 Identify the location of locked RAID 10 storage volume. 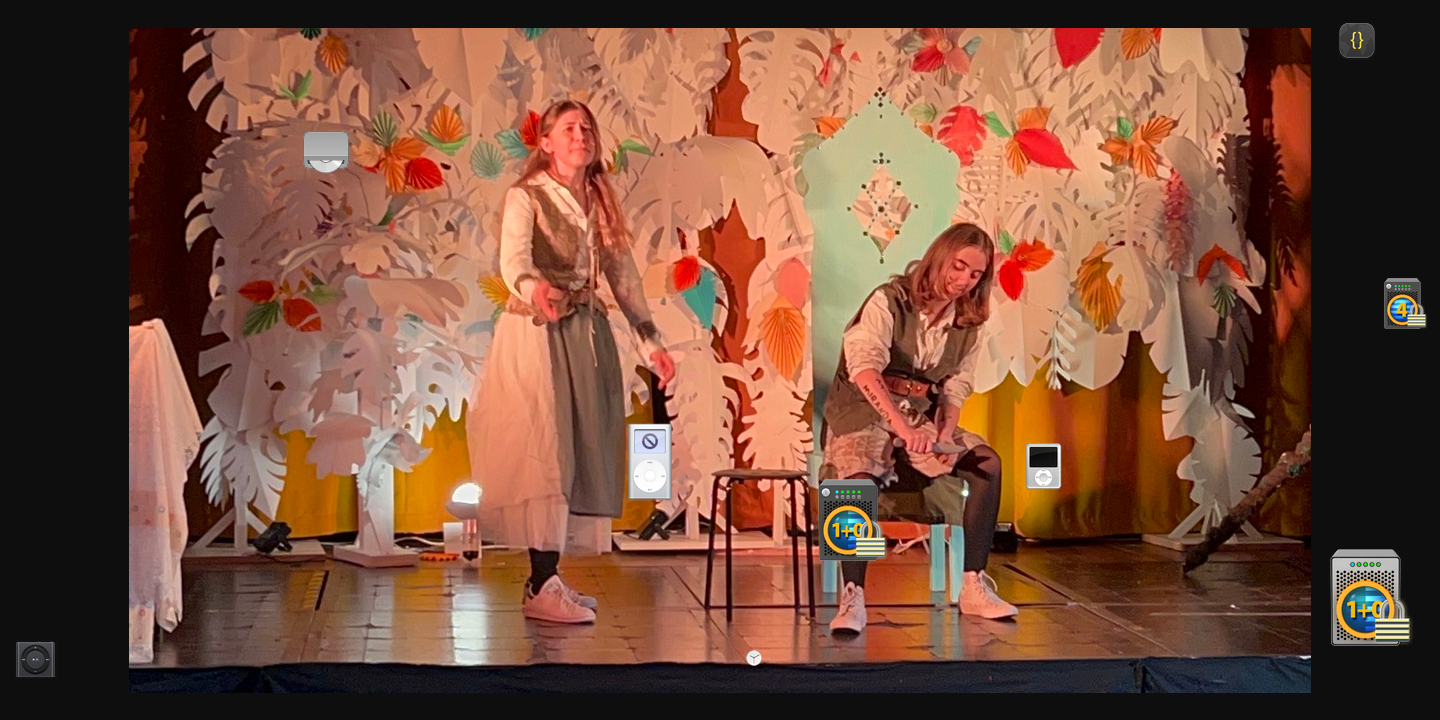
(848, 520).